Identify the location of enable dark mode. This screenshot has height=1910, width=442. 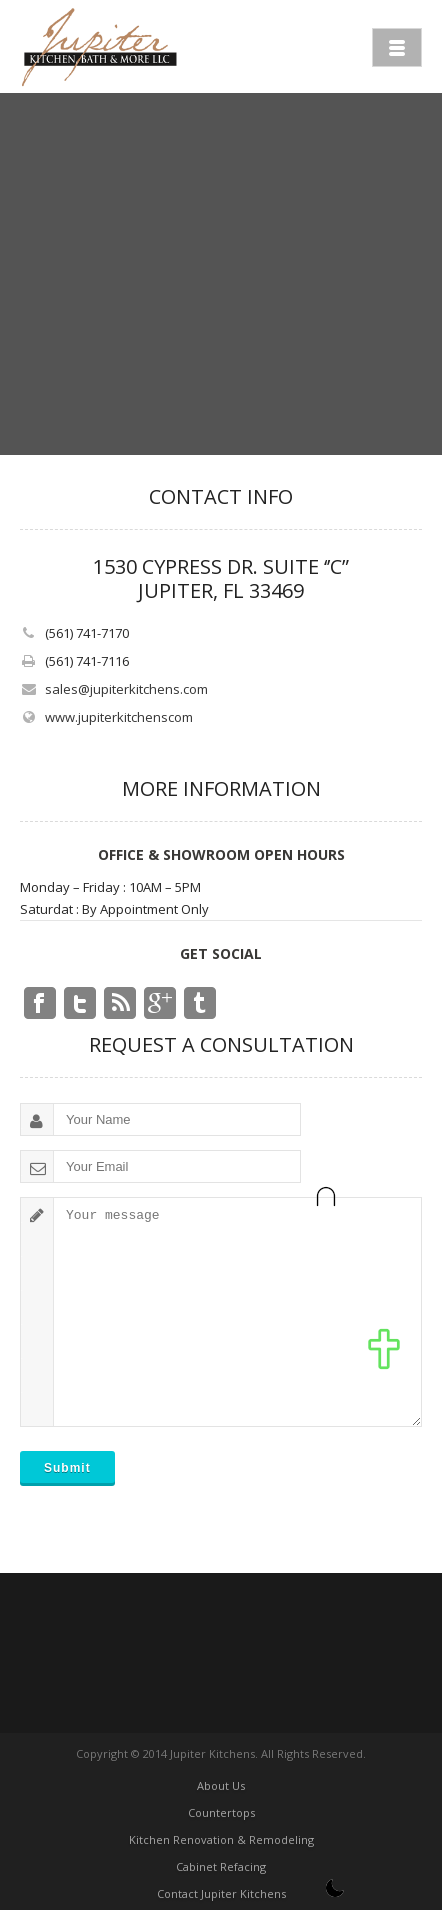
(334, 1888).